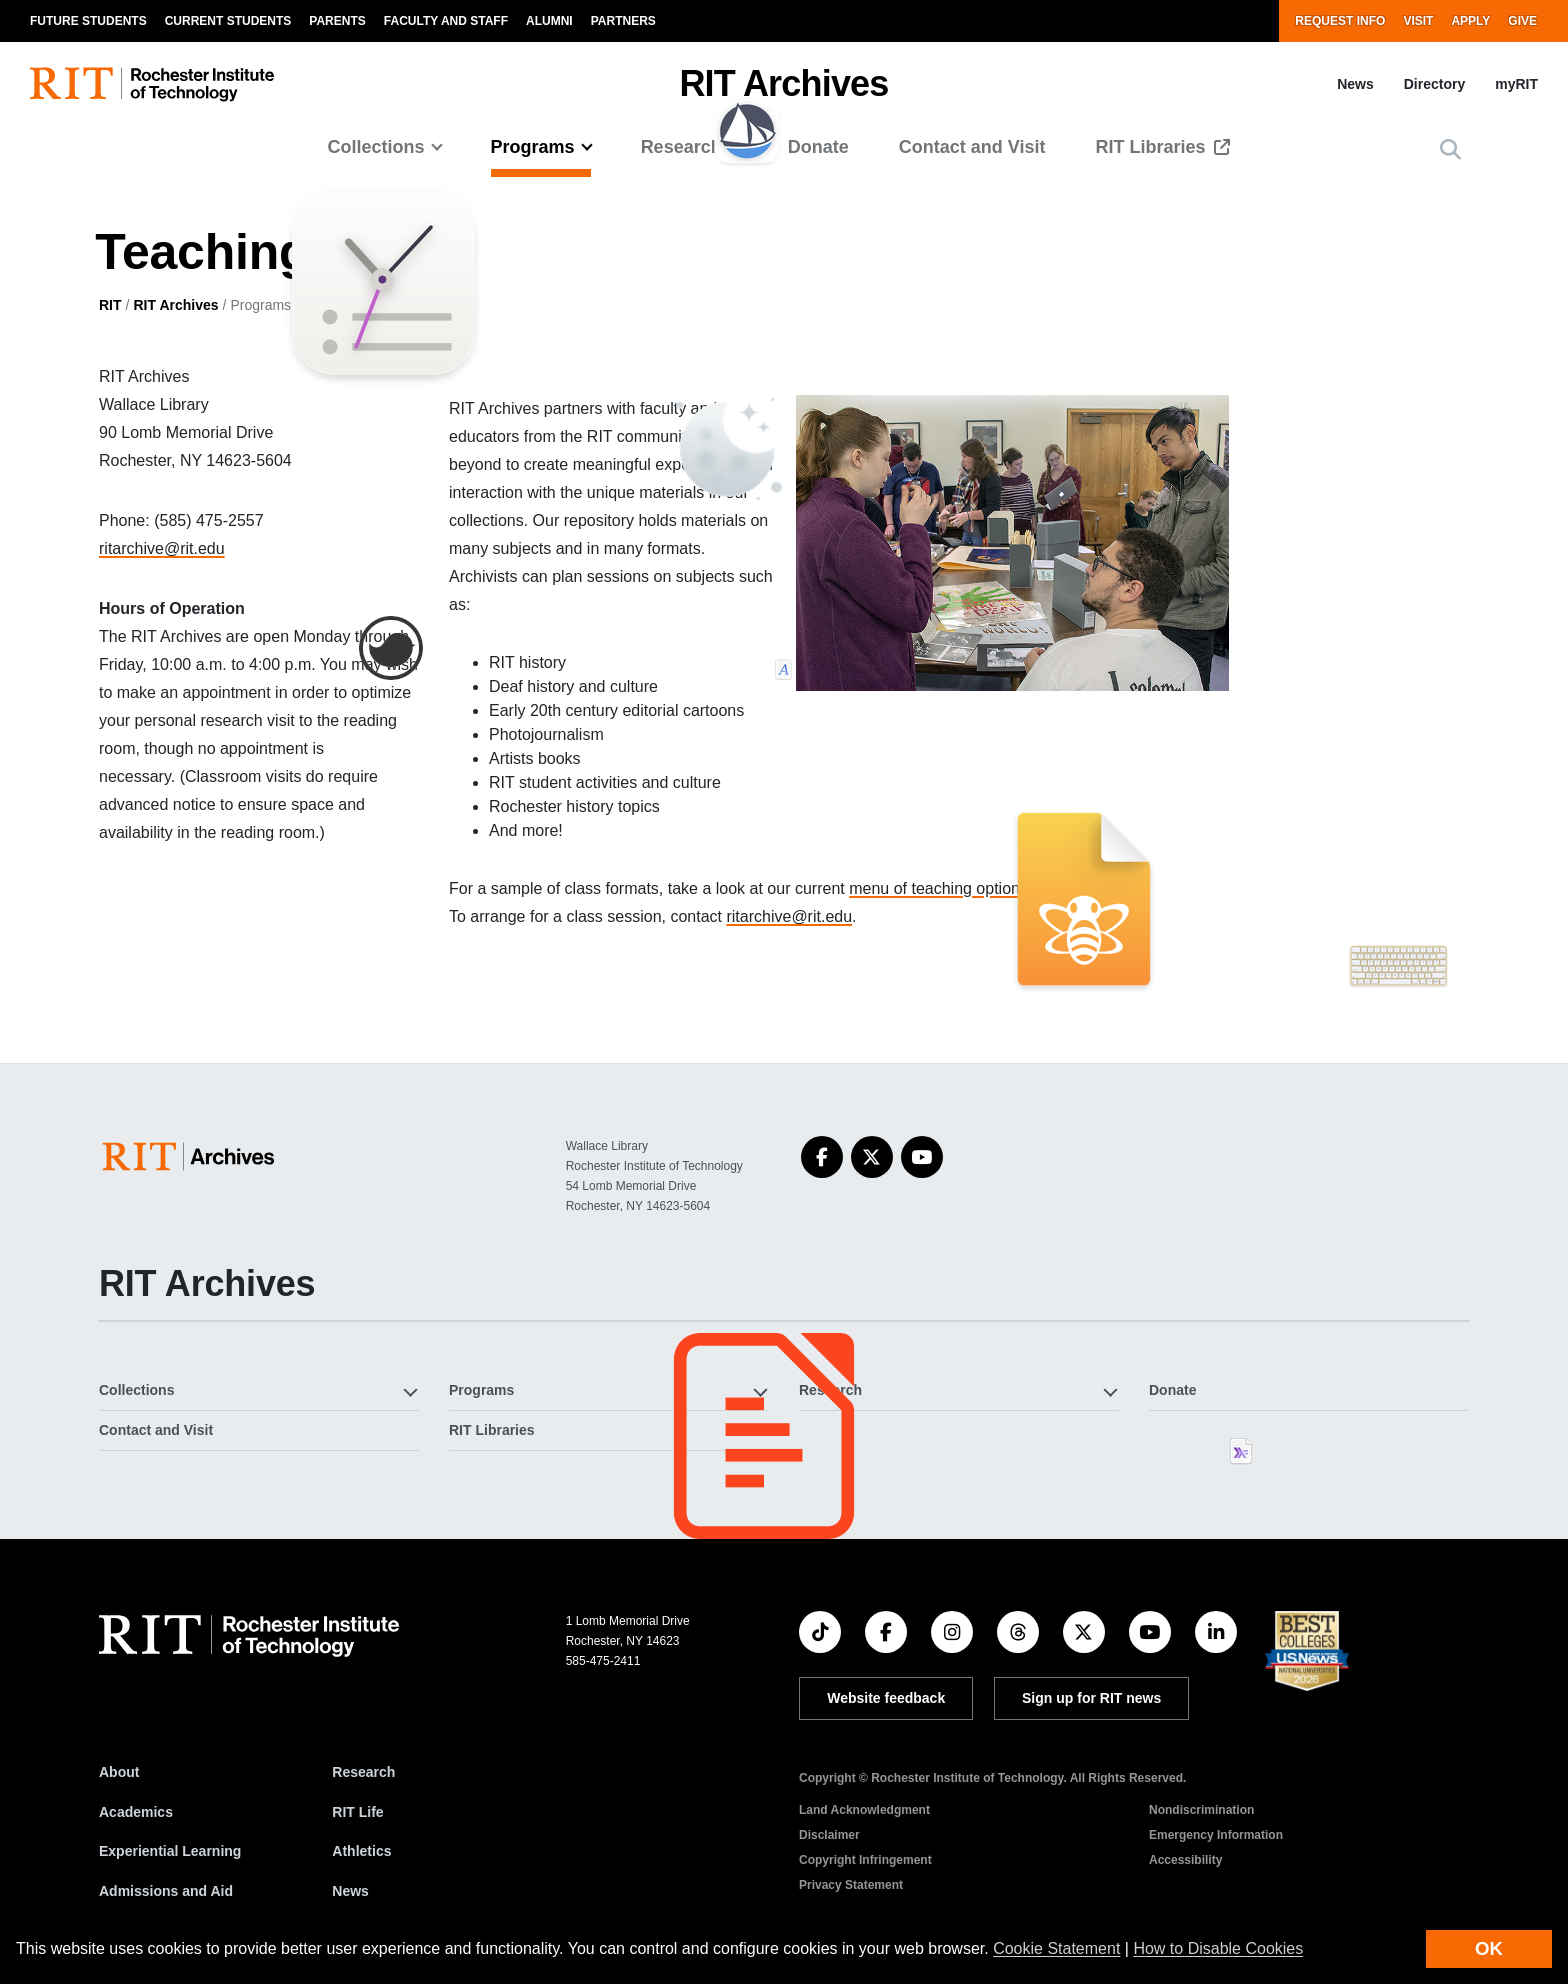 Image resolution: width=1568 pixels, height=1984 pixels. Describe the element at coordinates (729, 449) in the screenshot. I see `indicates clear night weather conditions` at that location.